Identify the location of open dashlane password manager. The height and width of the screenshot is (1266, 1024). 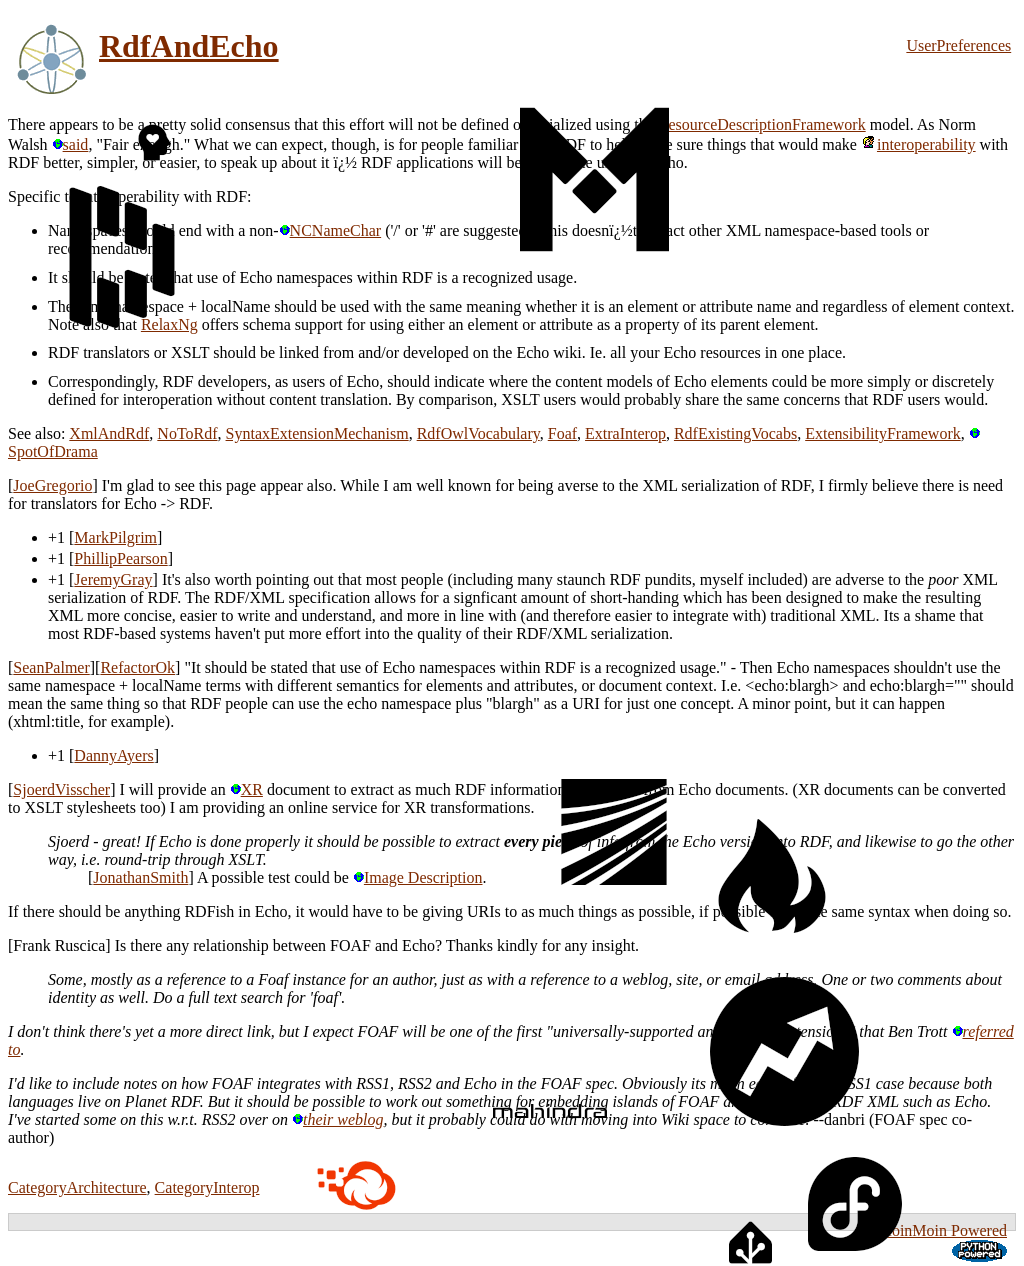
(122, 257).